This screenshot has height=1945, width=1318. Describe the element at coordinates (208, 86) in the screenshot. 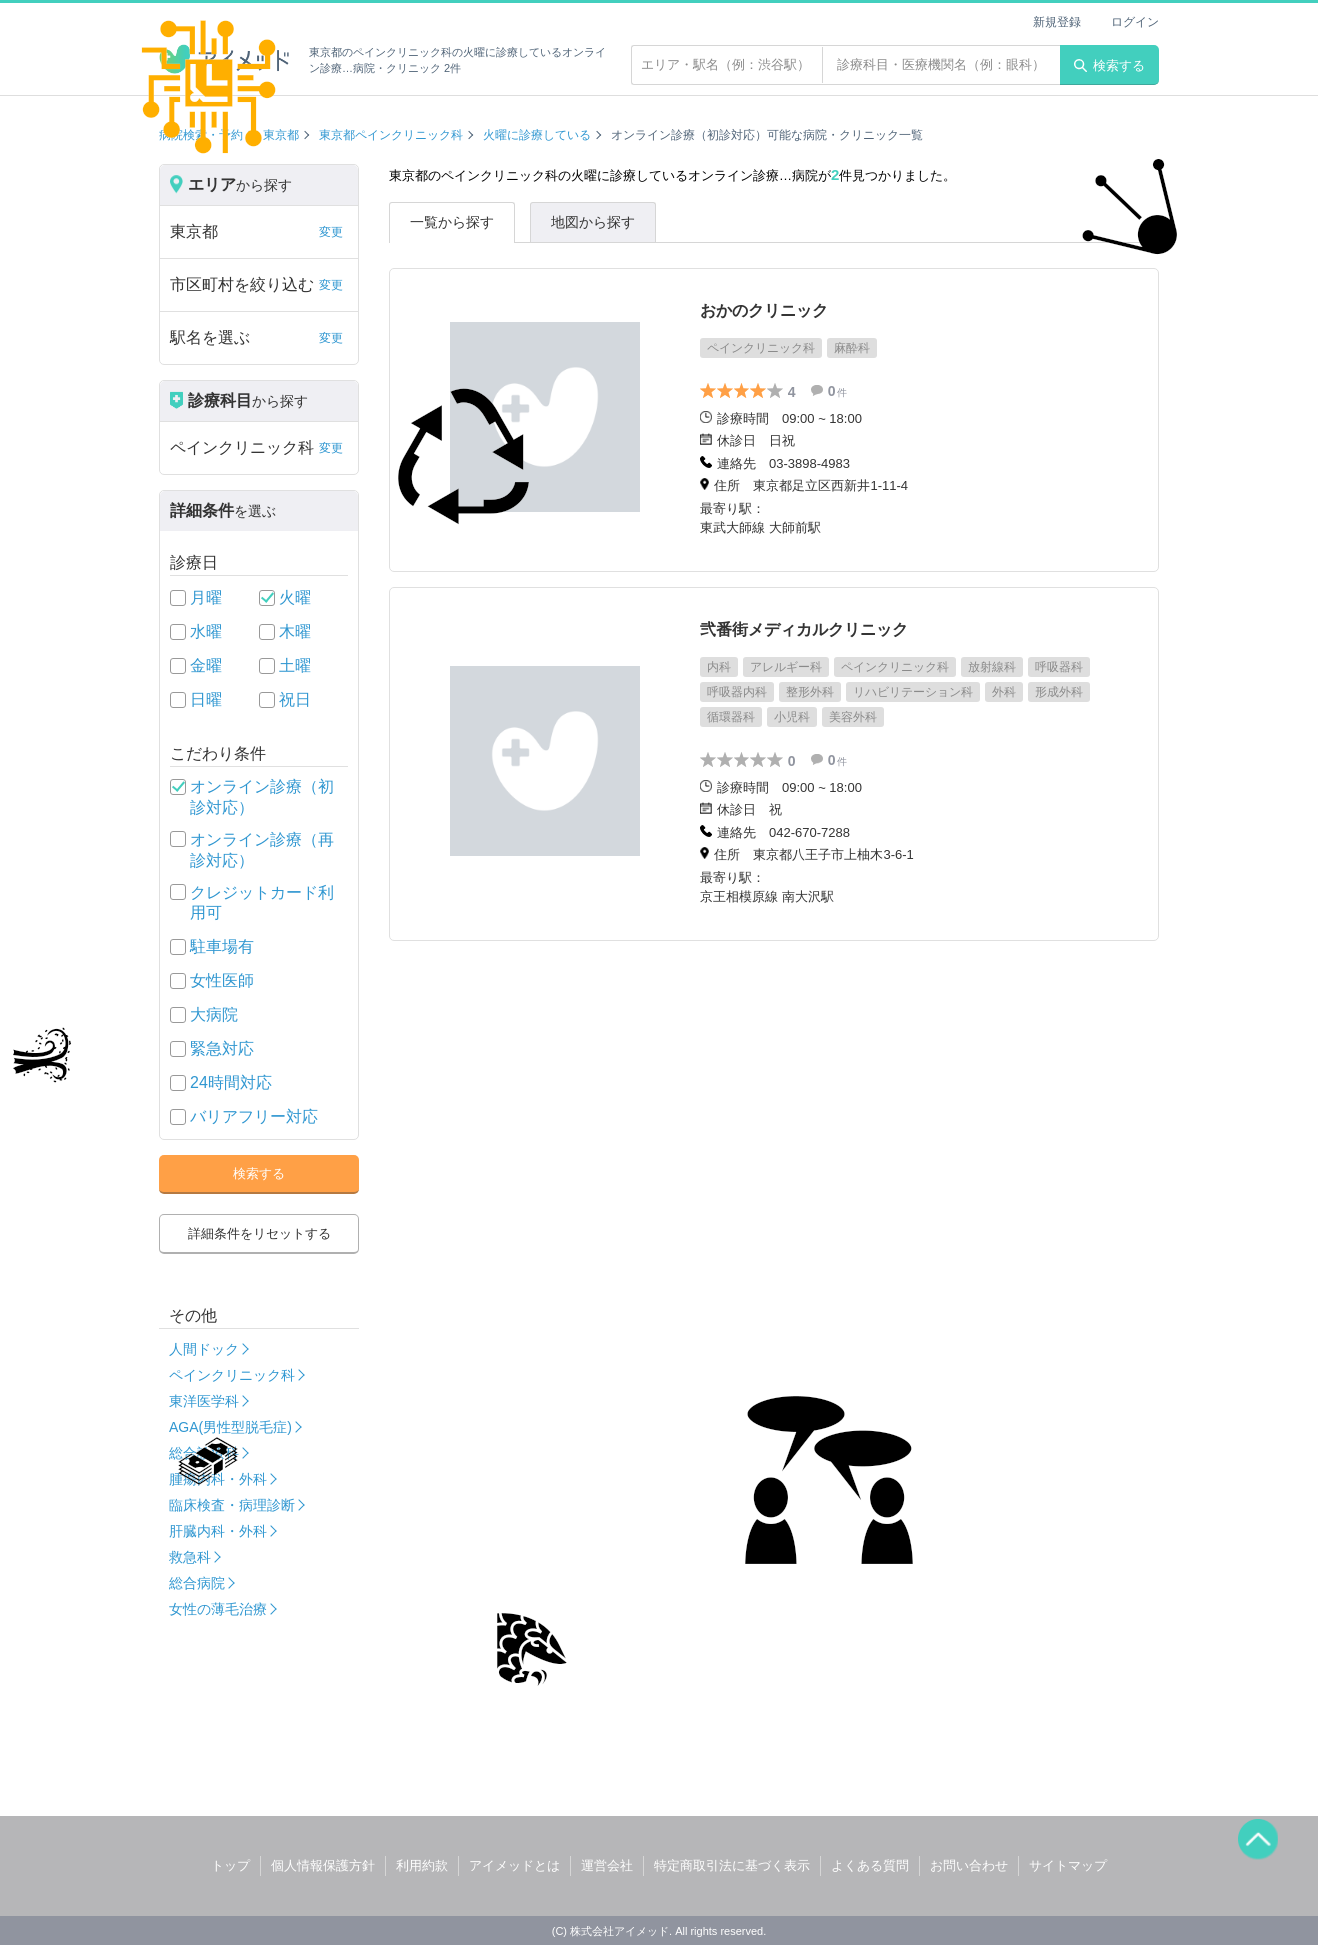

I see `view system or device specifications` at that location.